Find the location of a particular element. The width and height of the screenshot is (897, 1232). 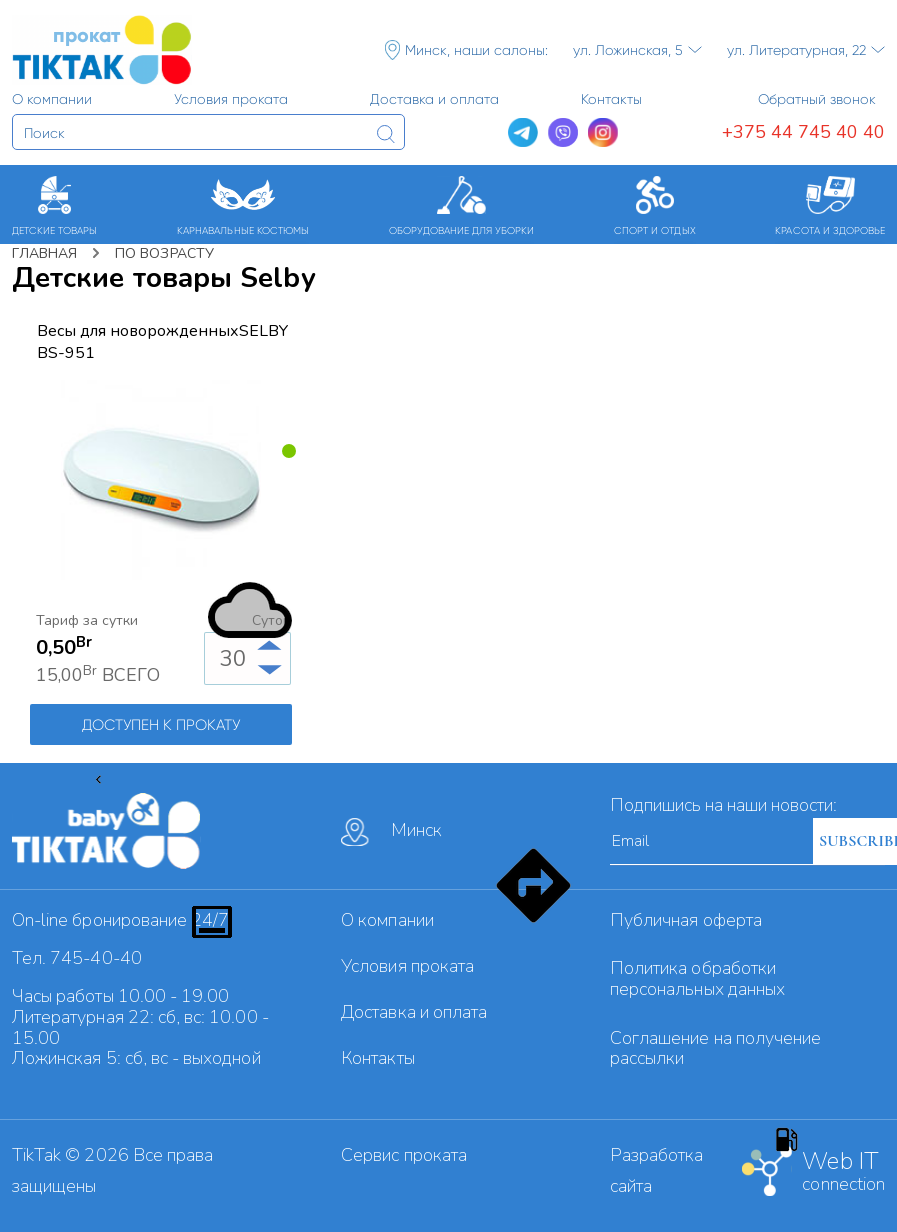

go back to the previous screen is located at coordinates (98, 779).